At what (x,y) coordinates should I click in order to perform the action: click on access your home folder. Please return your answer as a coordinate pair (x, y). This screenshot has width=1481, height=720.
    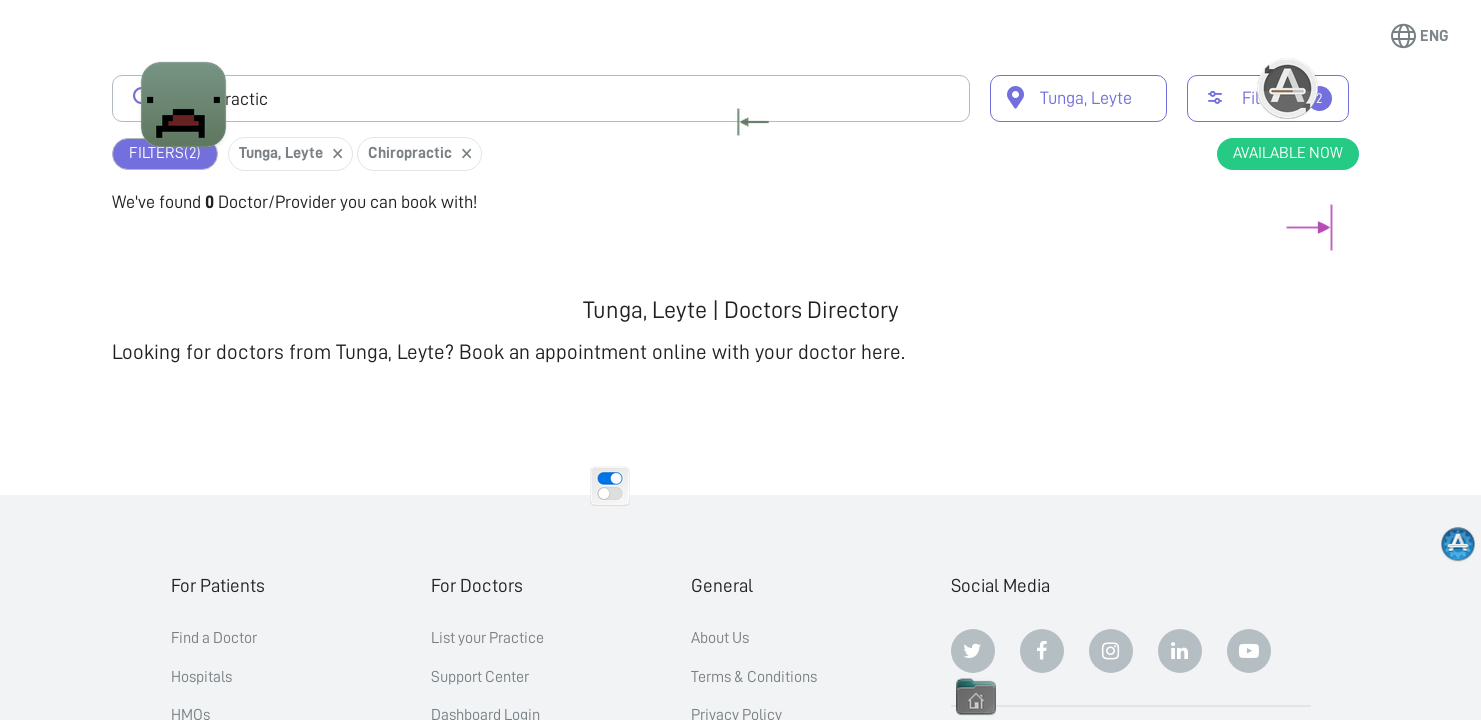
    Looking at the image, I should click on (976, 696).